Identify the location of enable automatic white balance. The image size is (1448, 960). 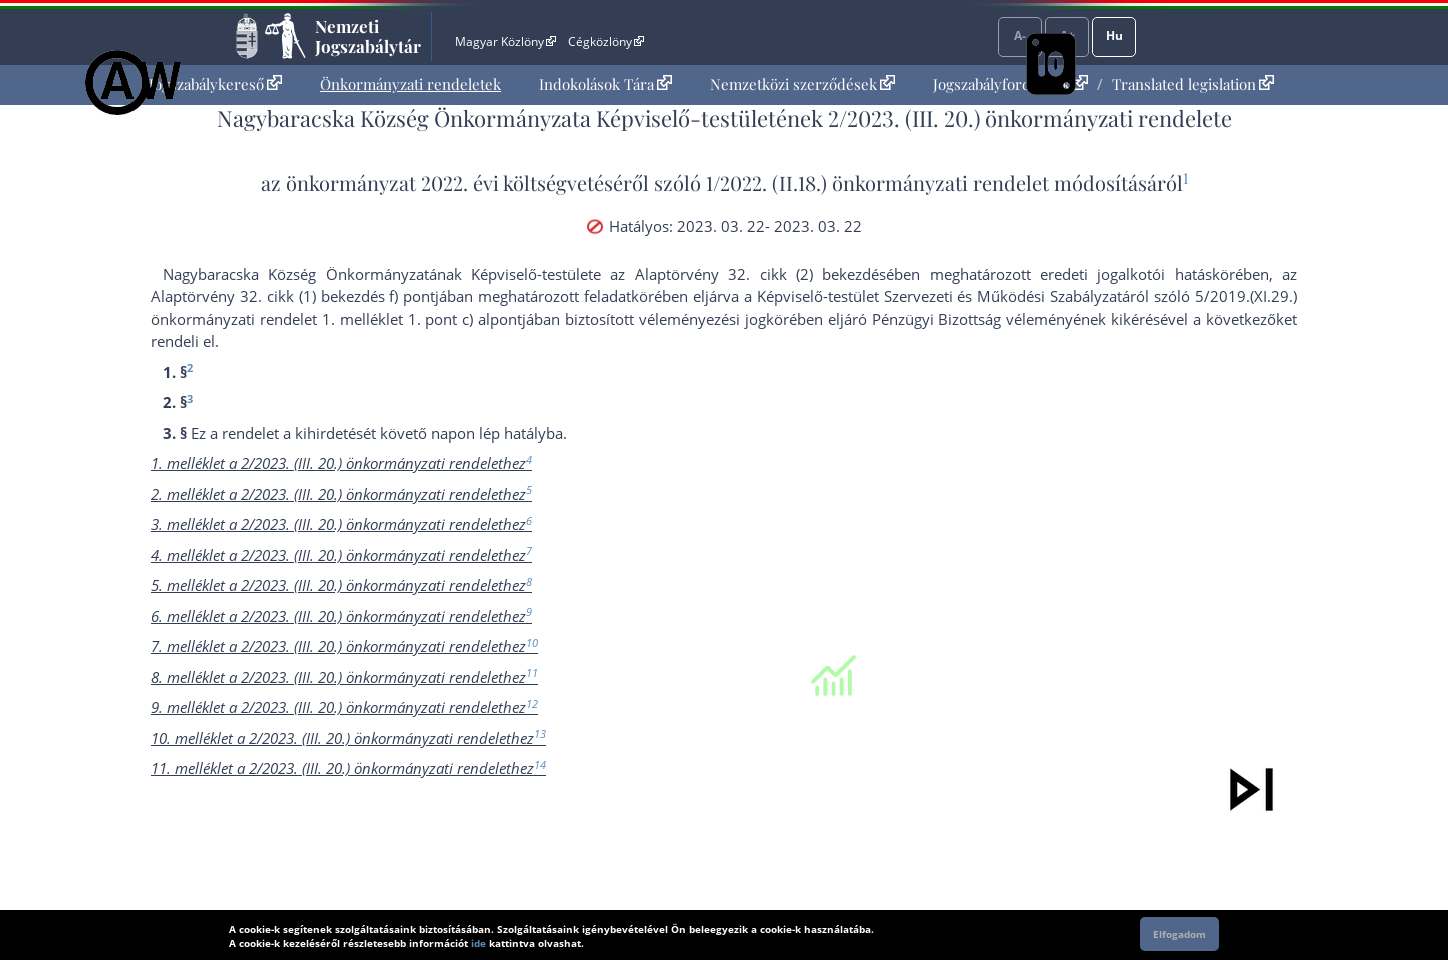
(133, 82).